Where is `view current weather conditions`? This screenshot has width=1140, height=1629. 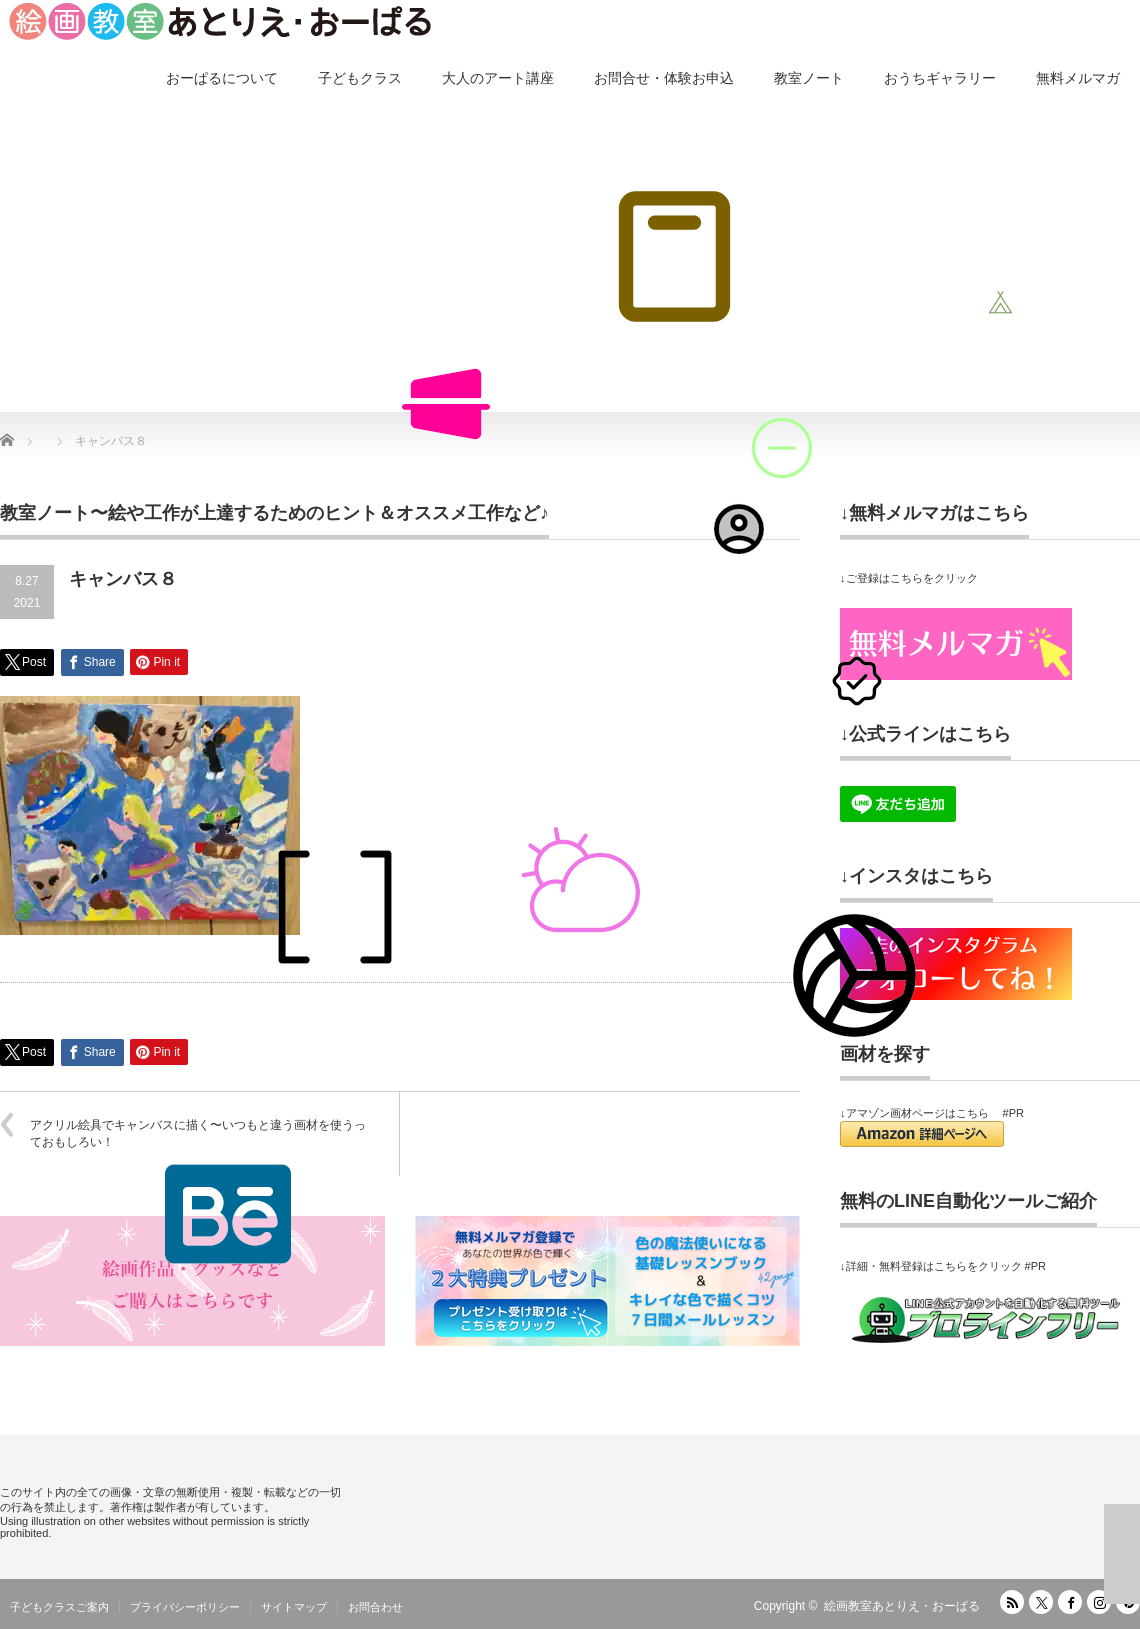
view current weather conditions is located at coordinates (580, 881).